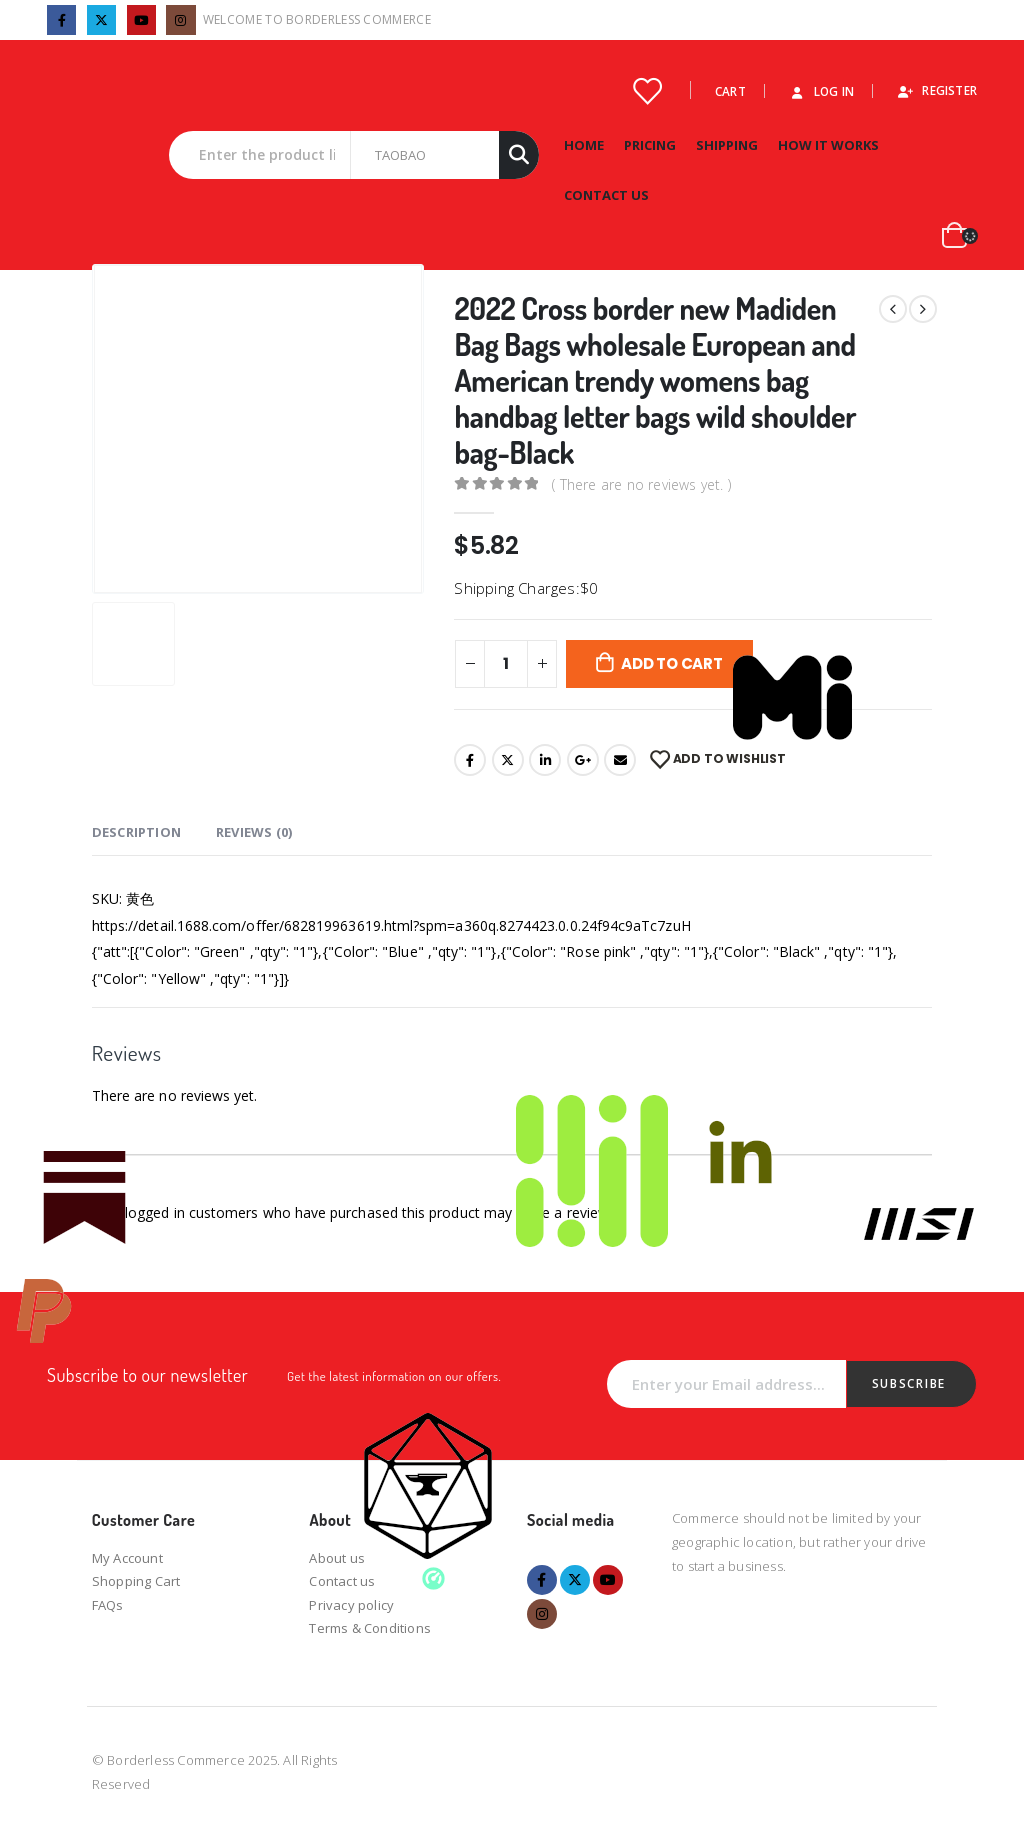 The image size is (1024, 1838). I want to click on mediapipe framework or SDK integration, so click(592, 1171).